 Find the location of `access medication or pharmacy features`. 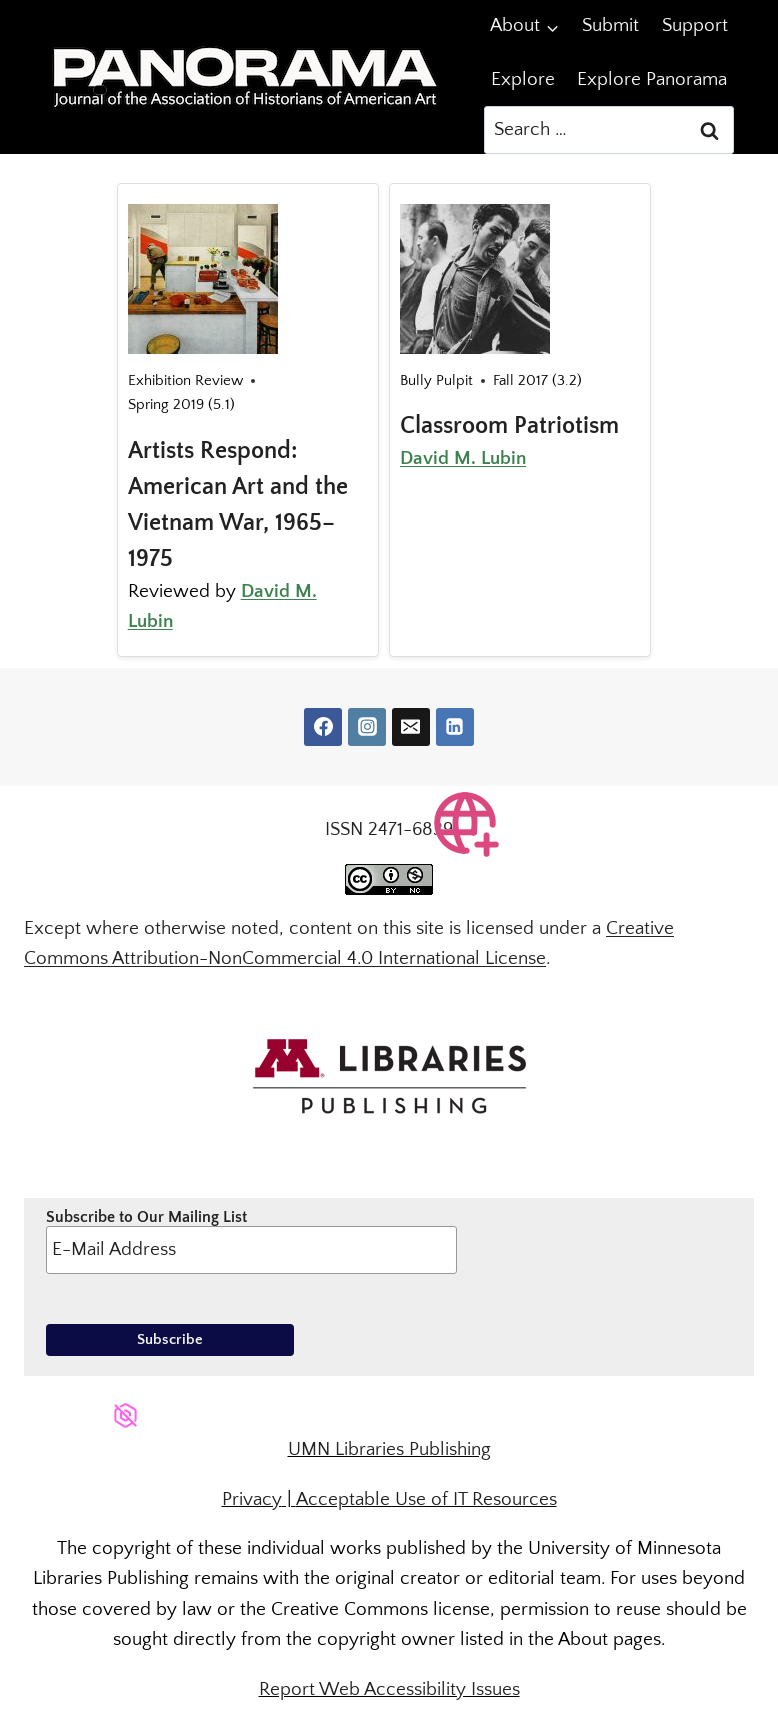

access medication or pharmacy features is located at coordinates (100, 90).